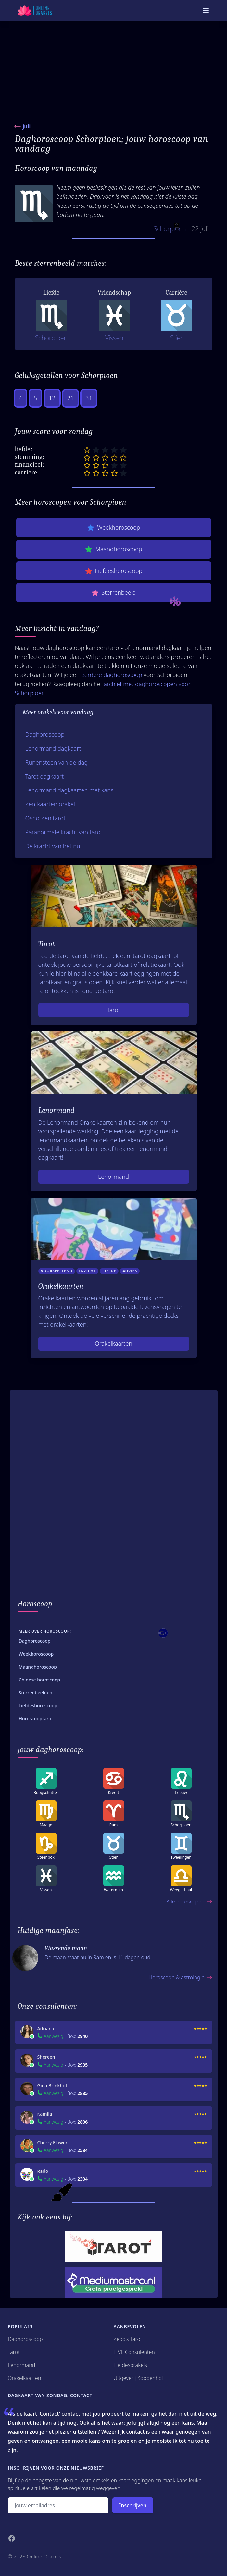 Image resolution: width=227 pixels, height=2576 pixels. Describe the element at coordinates (176, 225) in the screenshot. I see `access religious texts or scripture` at that location.